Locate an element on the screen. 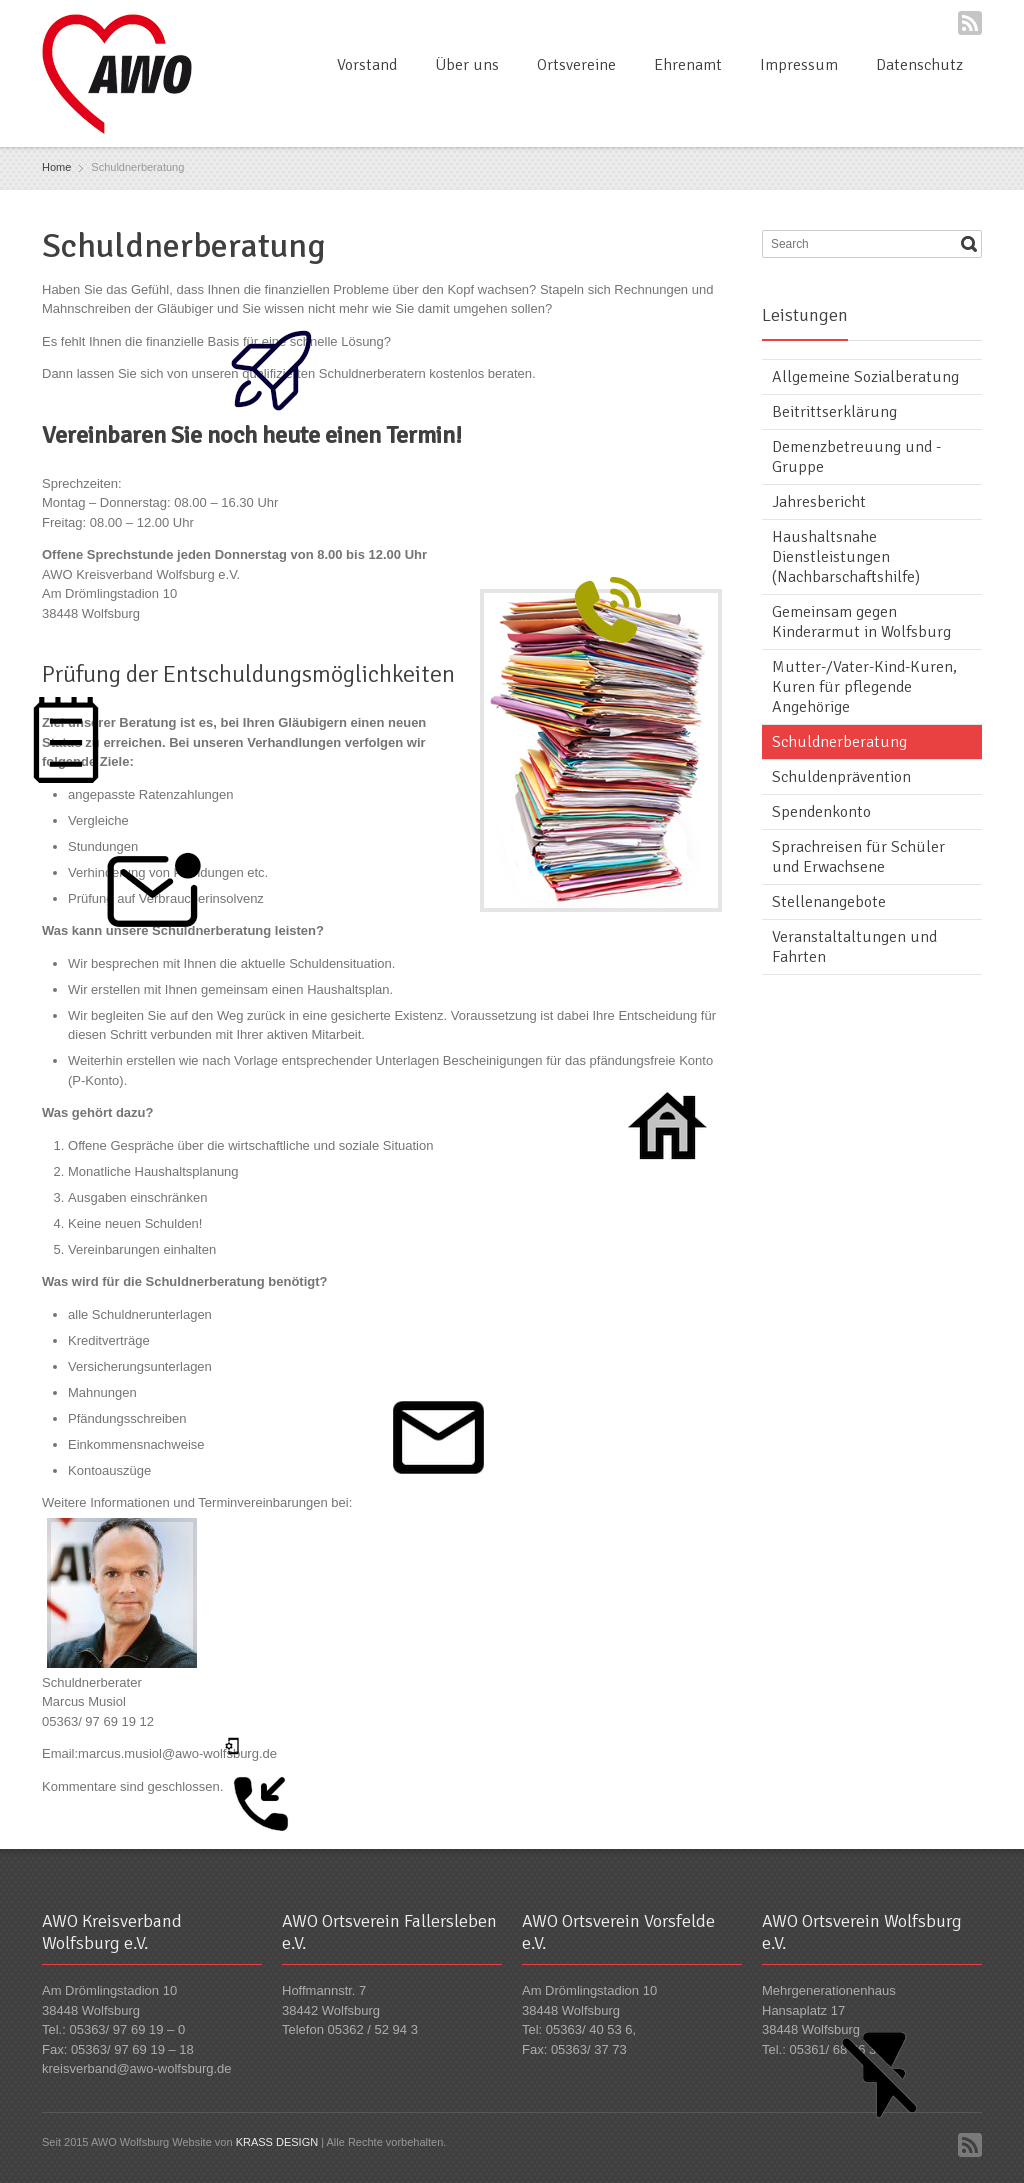  open your email inbox is located at coordinates (438, 1437).